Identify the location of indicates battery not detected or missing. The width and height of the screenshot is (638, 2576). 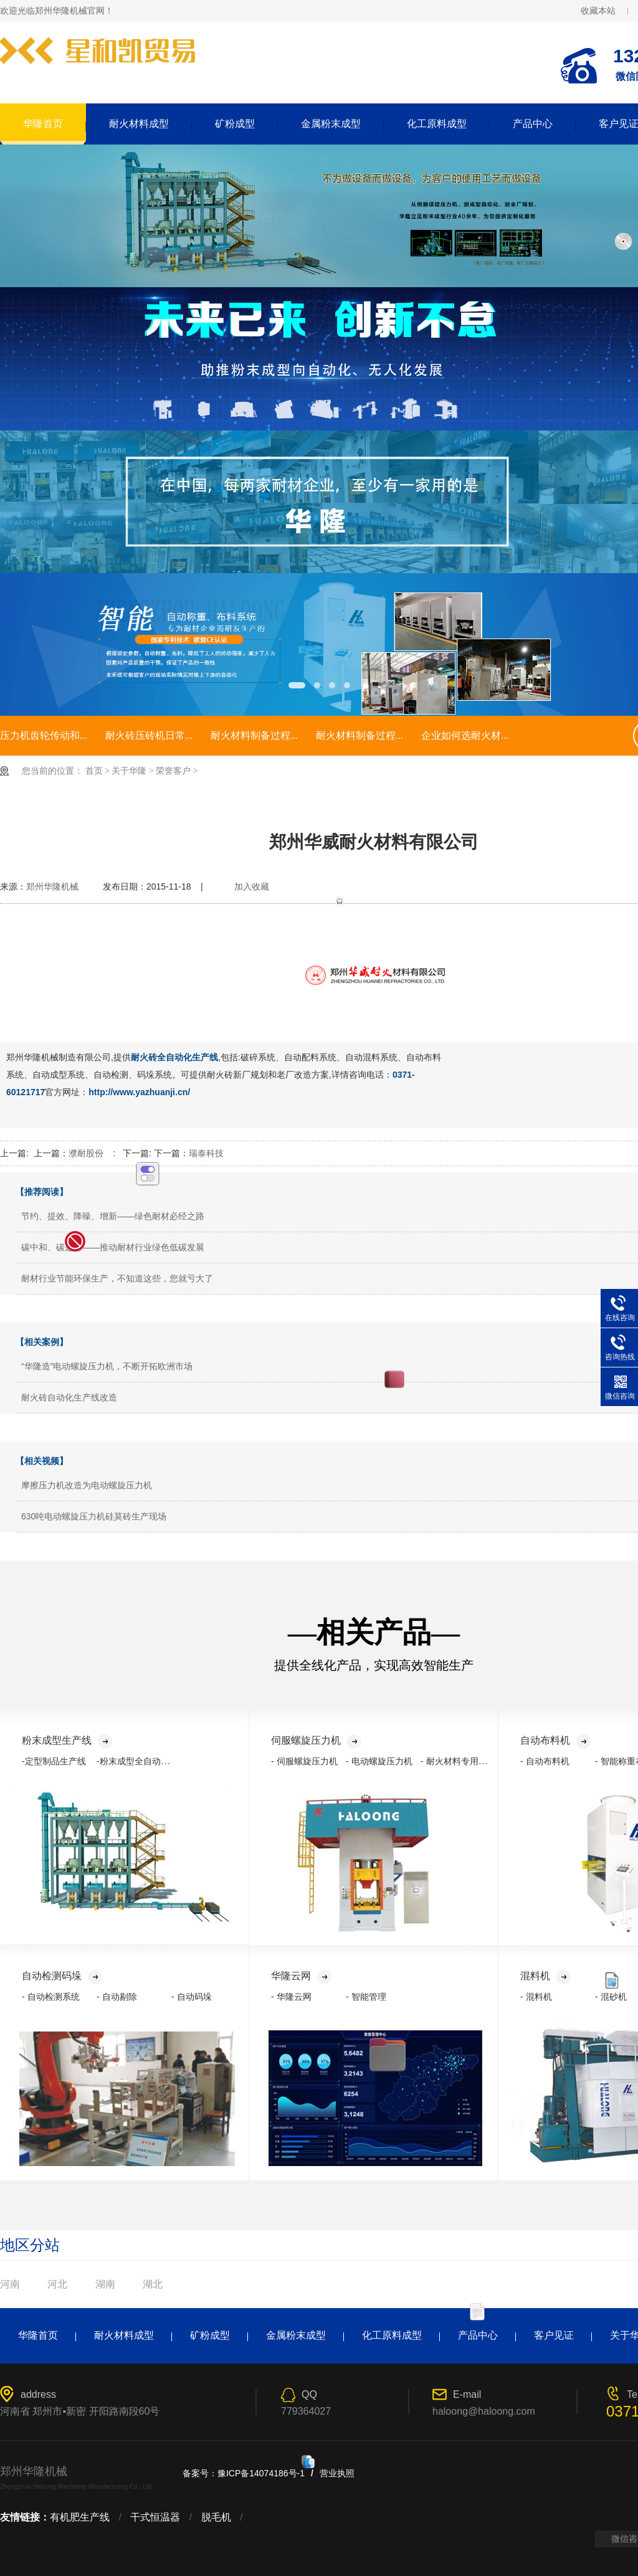
(385, 672).